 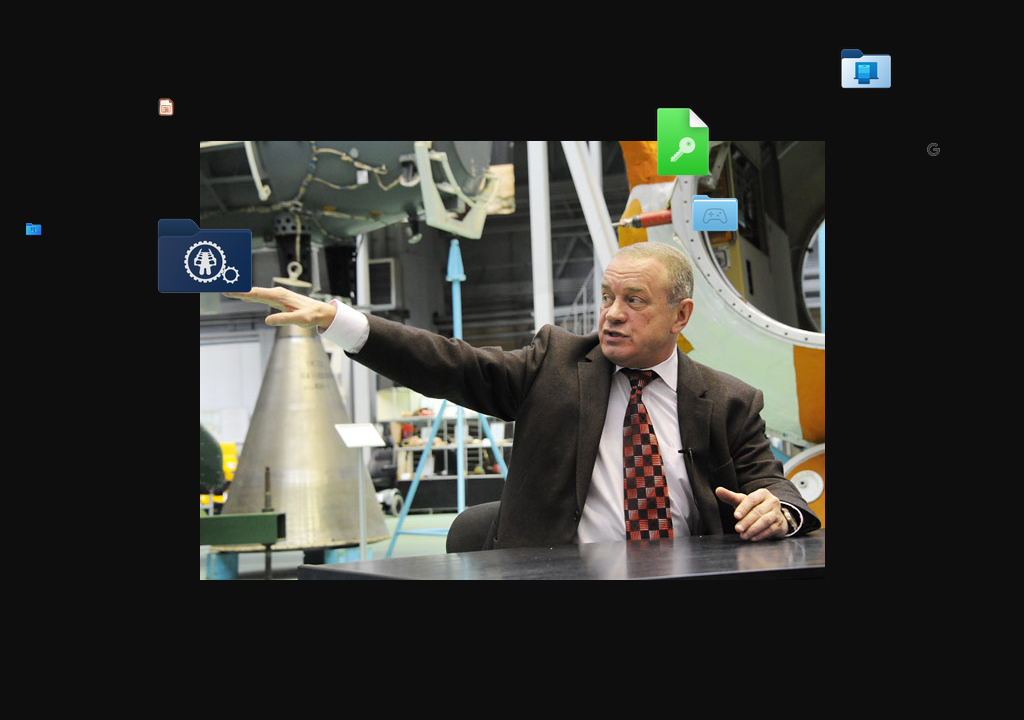 I want to click on a PEM key file for secure authentication, so click(x=683, y=143).